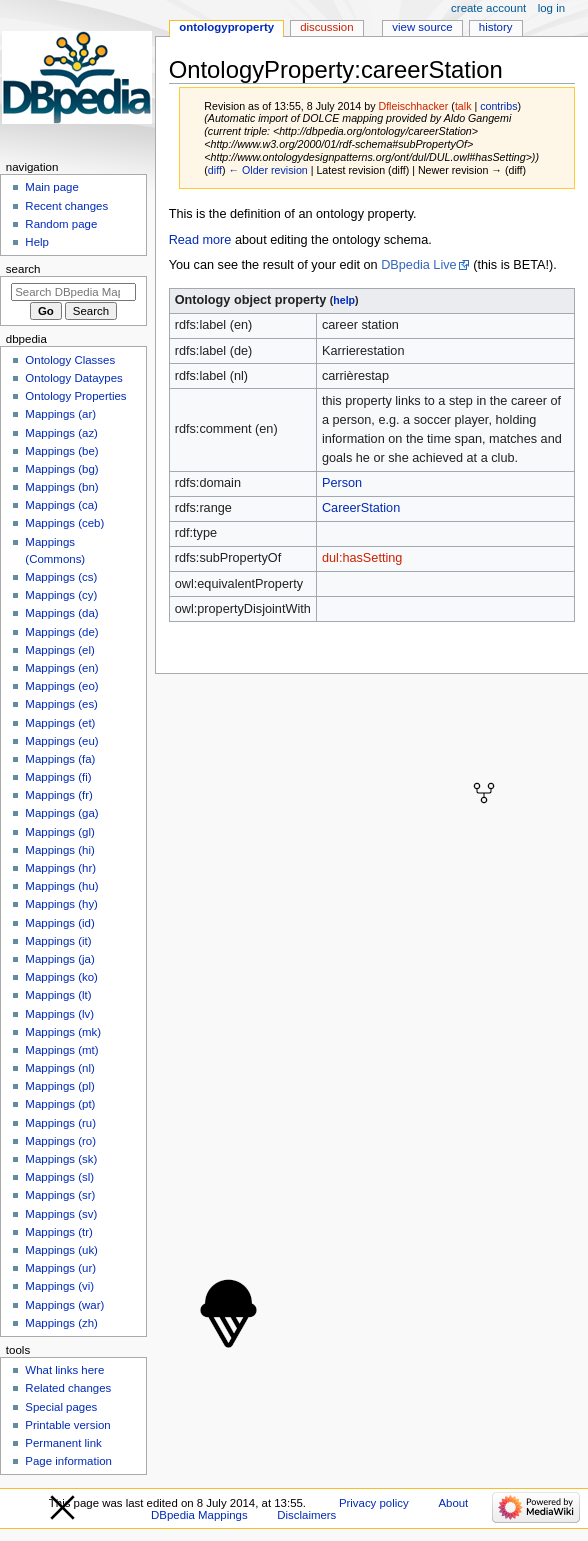  Describe the element at coordinates (228, 1312) in the screenshot. I see `browse dessert or ice cream options` at that location.